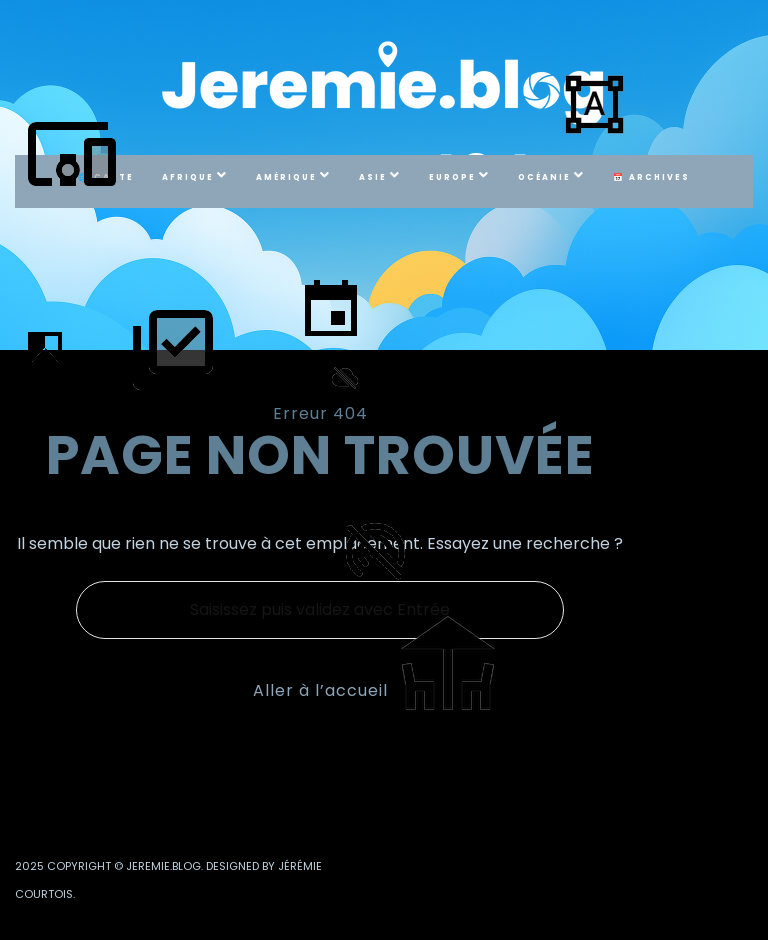  I want to click on format or edit text box properties, so click(594, 104).